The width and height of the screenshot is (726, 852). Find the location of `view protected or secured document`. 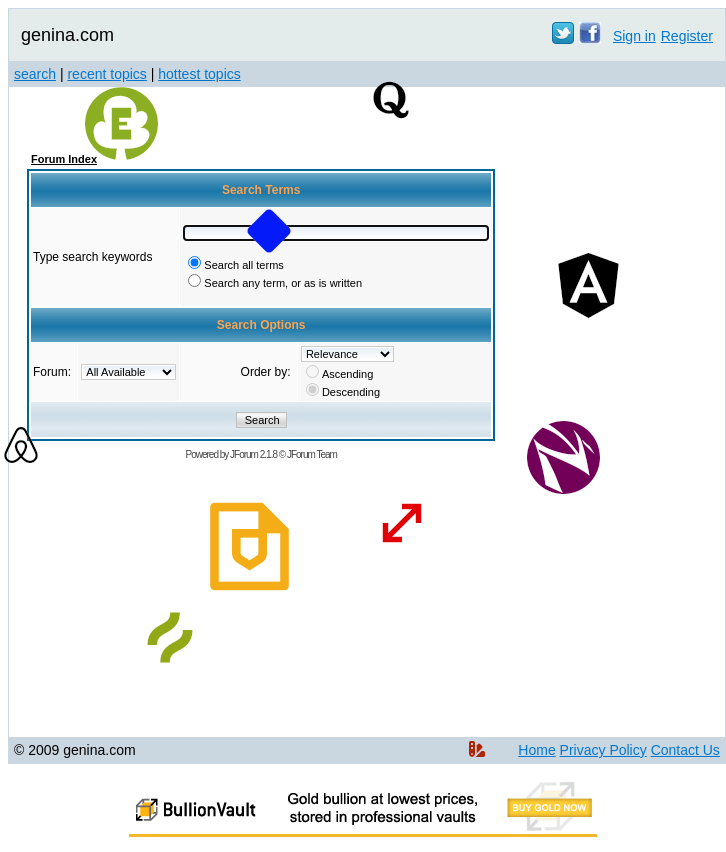

view protected or secured document is located at coordinates (249, 546).